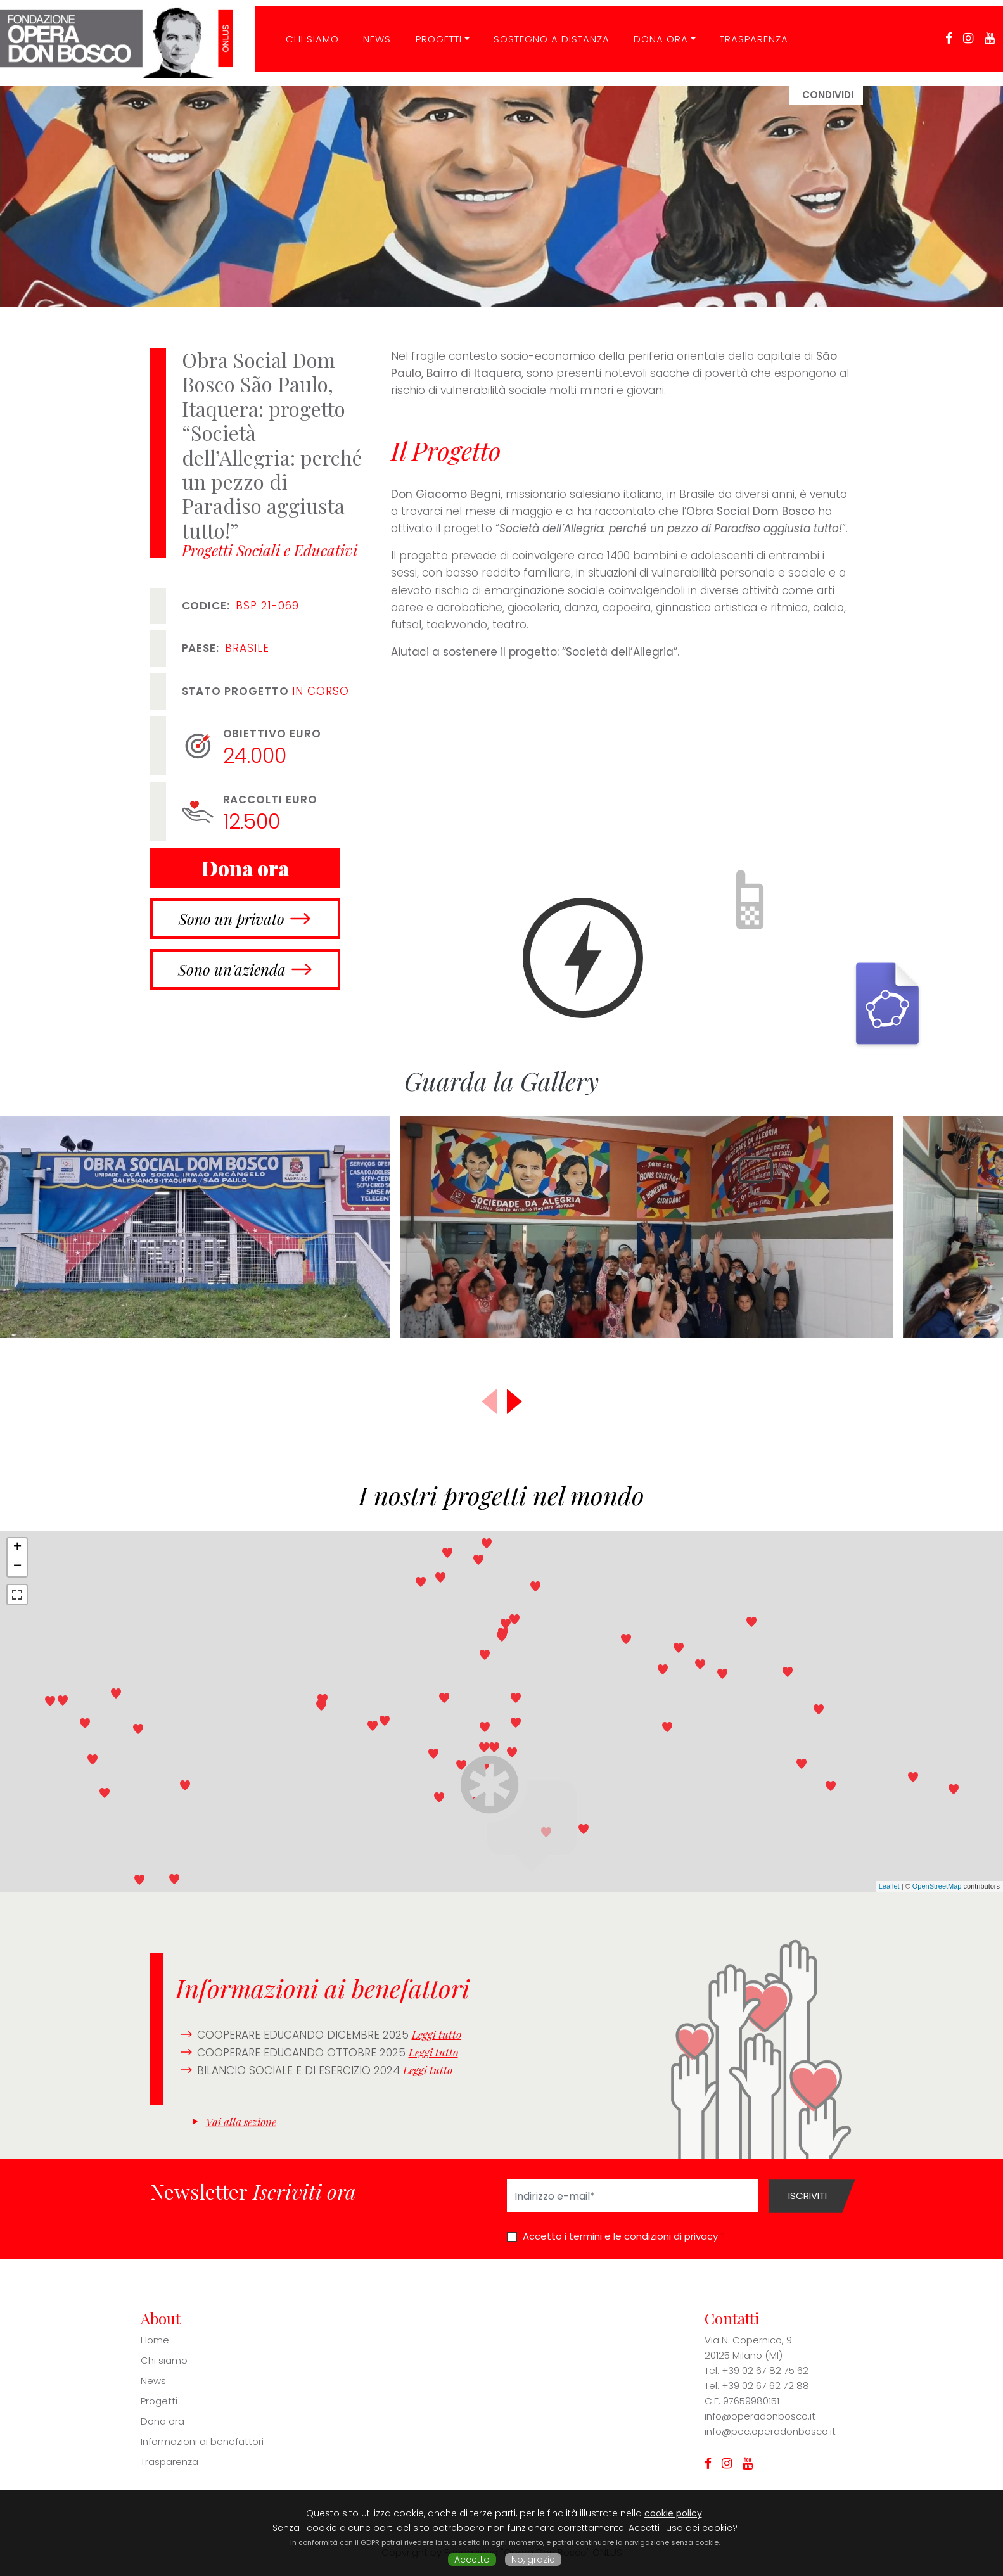 This screenshot has height=2576, width=1003. What do you see at coordinates (519, 1814) in the screenshot?
I see `configure notification settings` at bounding box center [519, 1814].